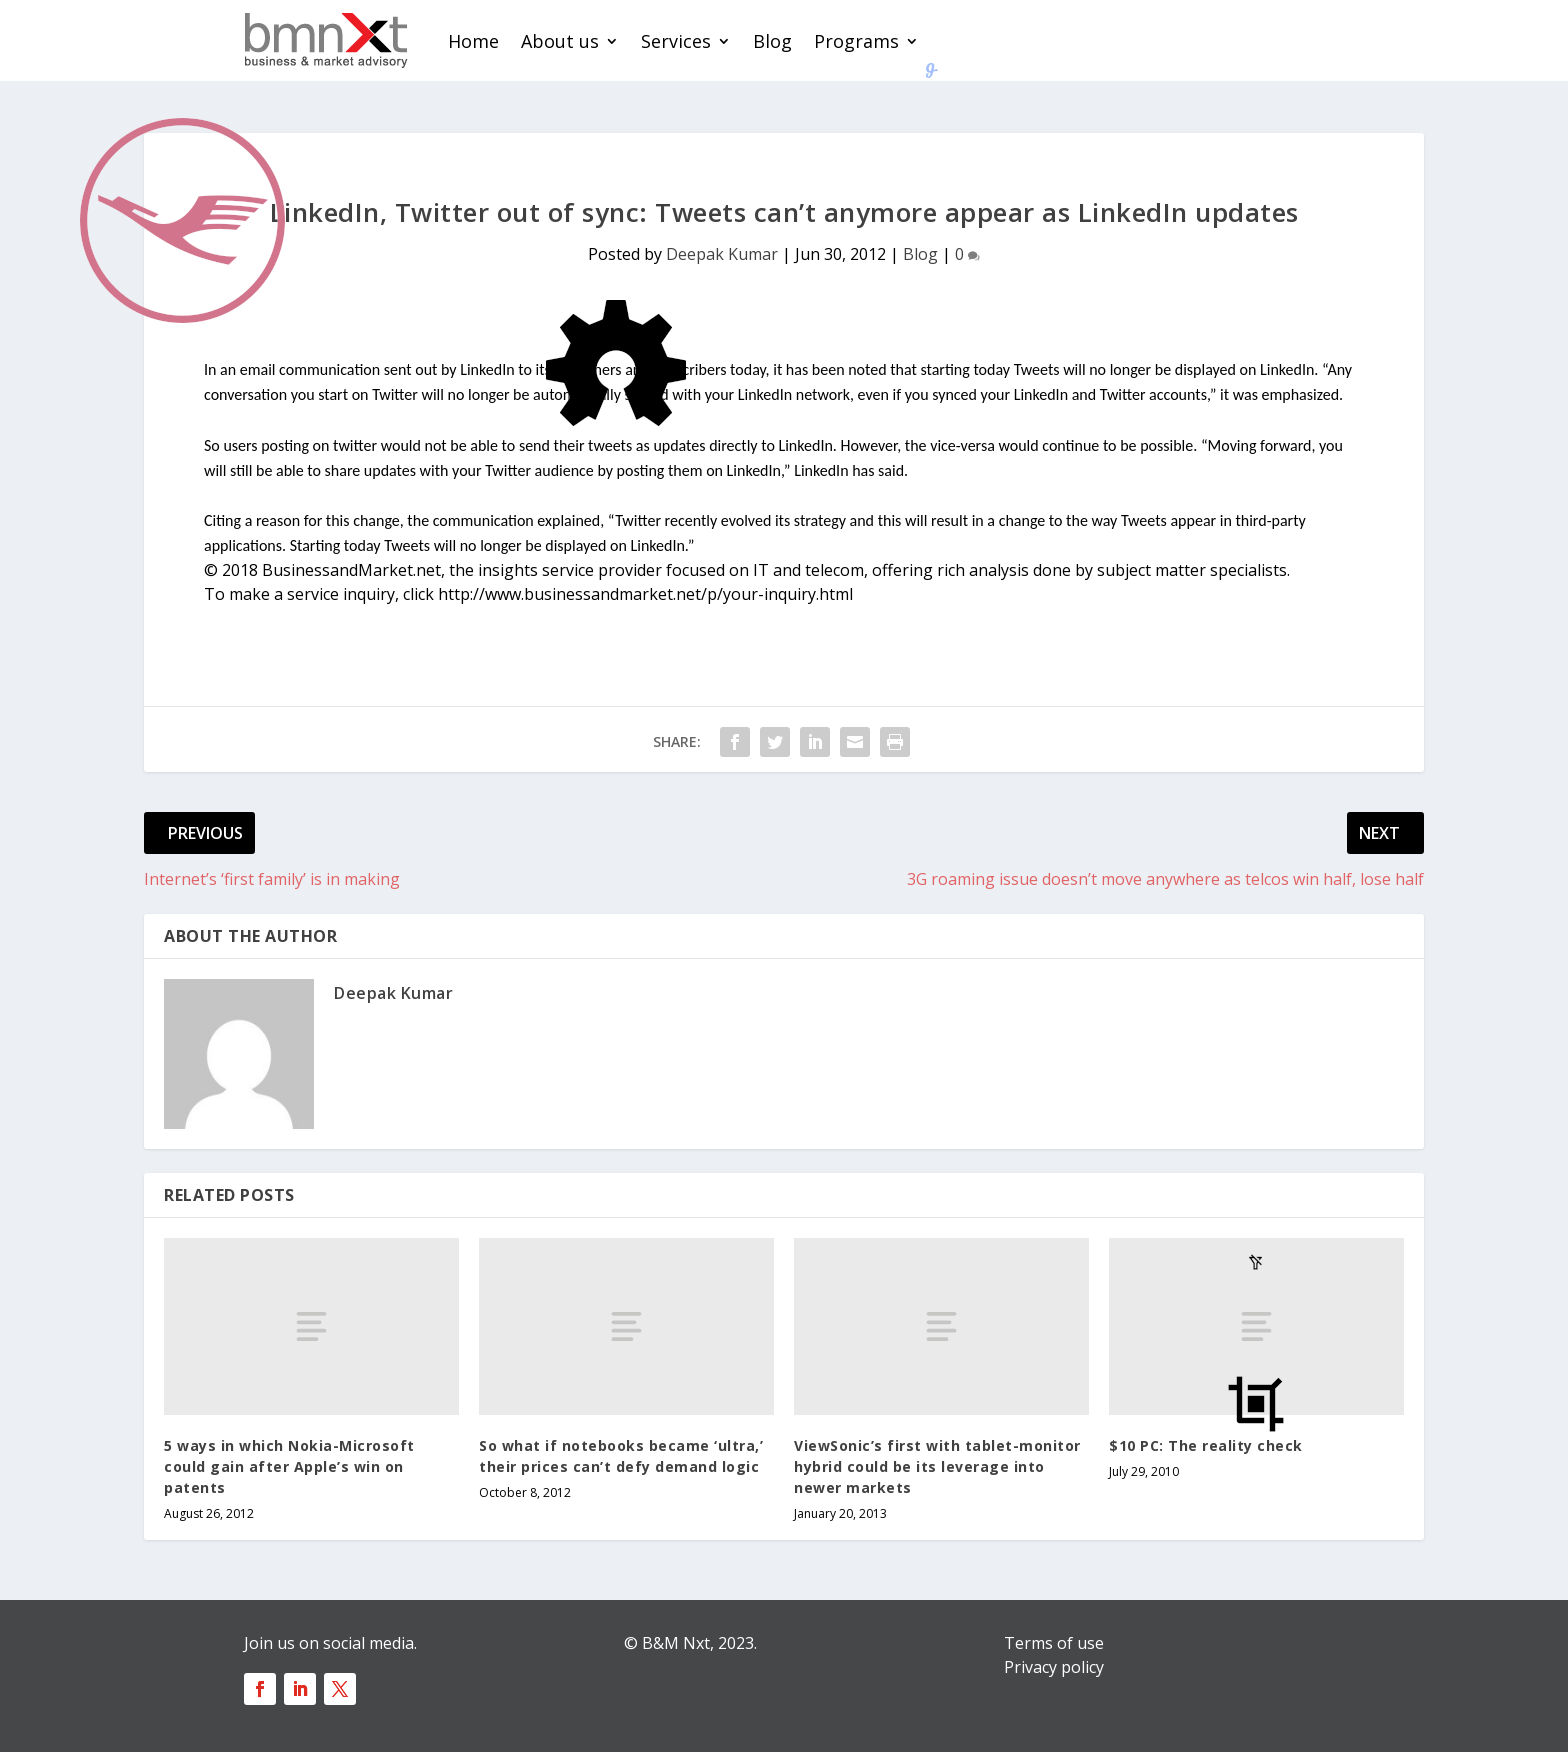  What do you see at coordinates (616, 363) in the screenshot?
I see `open source hardware logo` at bounding box center [616, 363].